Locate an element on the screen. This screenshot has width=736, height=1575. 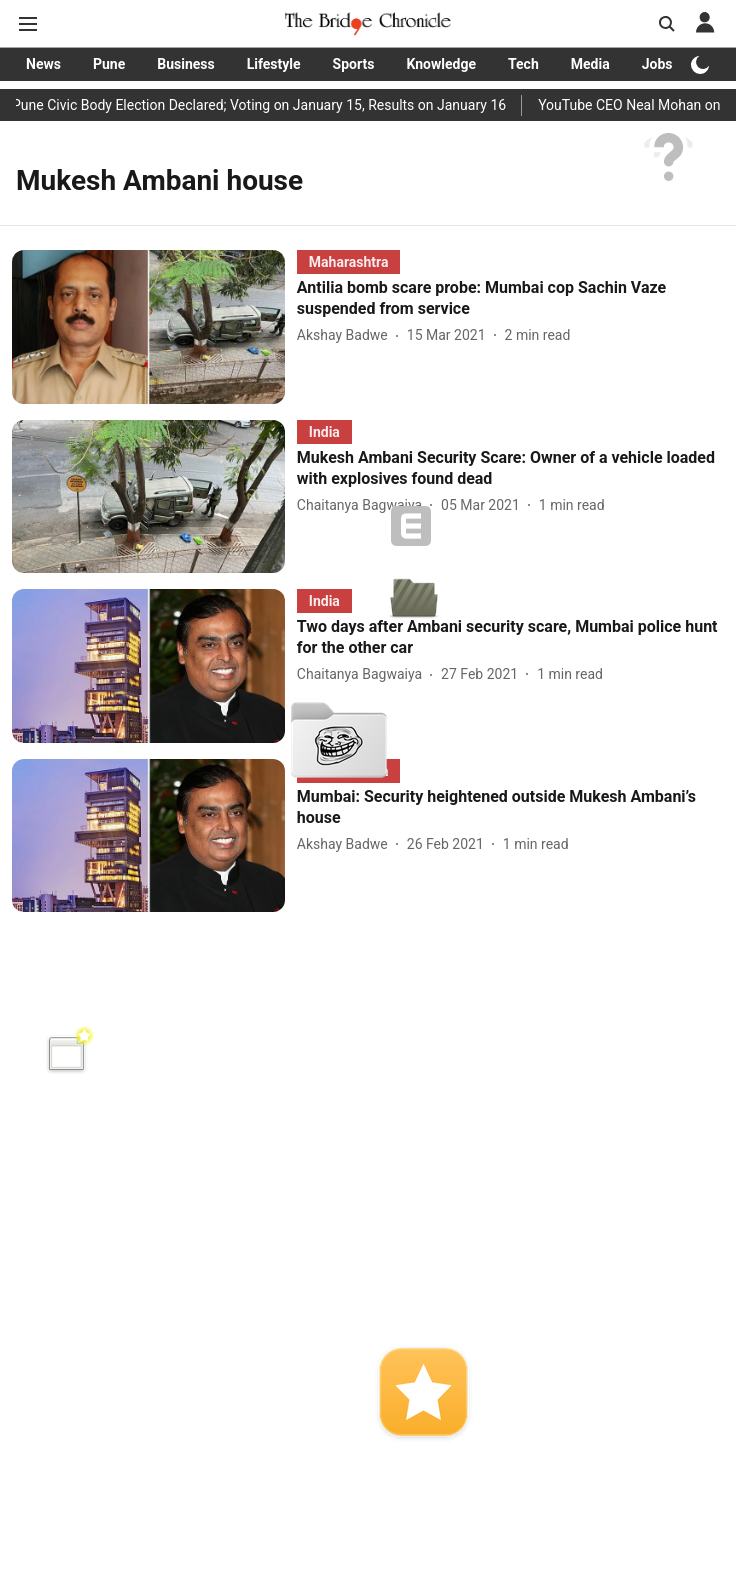
open a new window is located at coordinates (69, 1050).